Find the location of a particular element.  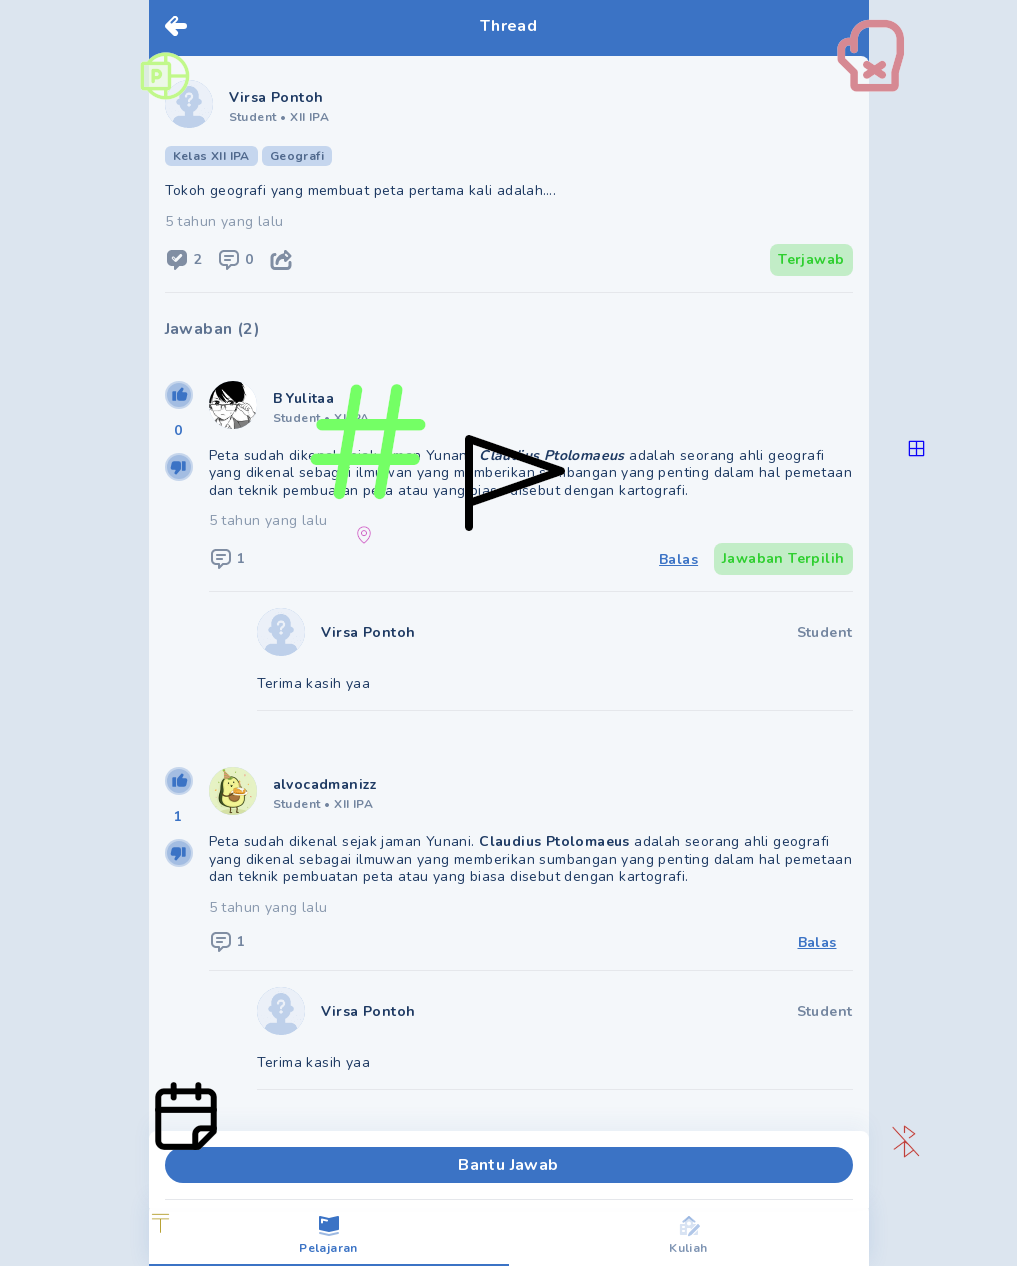

open Microsoft PowerPoint is located at coordinates (164, 76).